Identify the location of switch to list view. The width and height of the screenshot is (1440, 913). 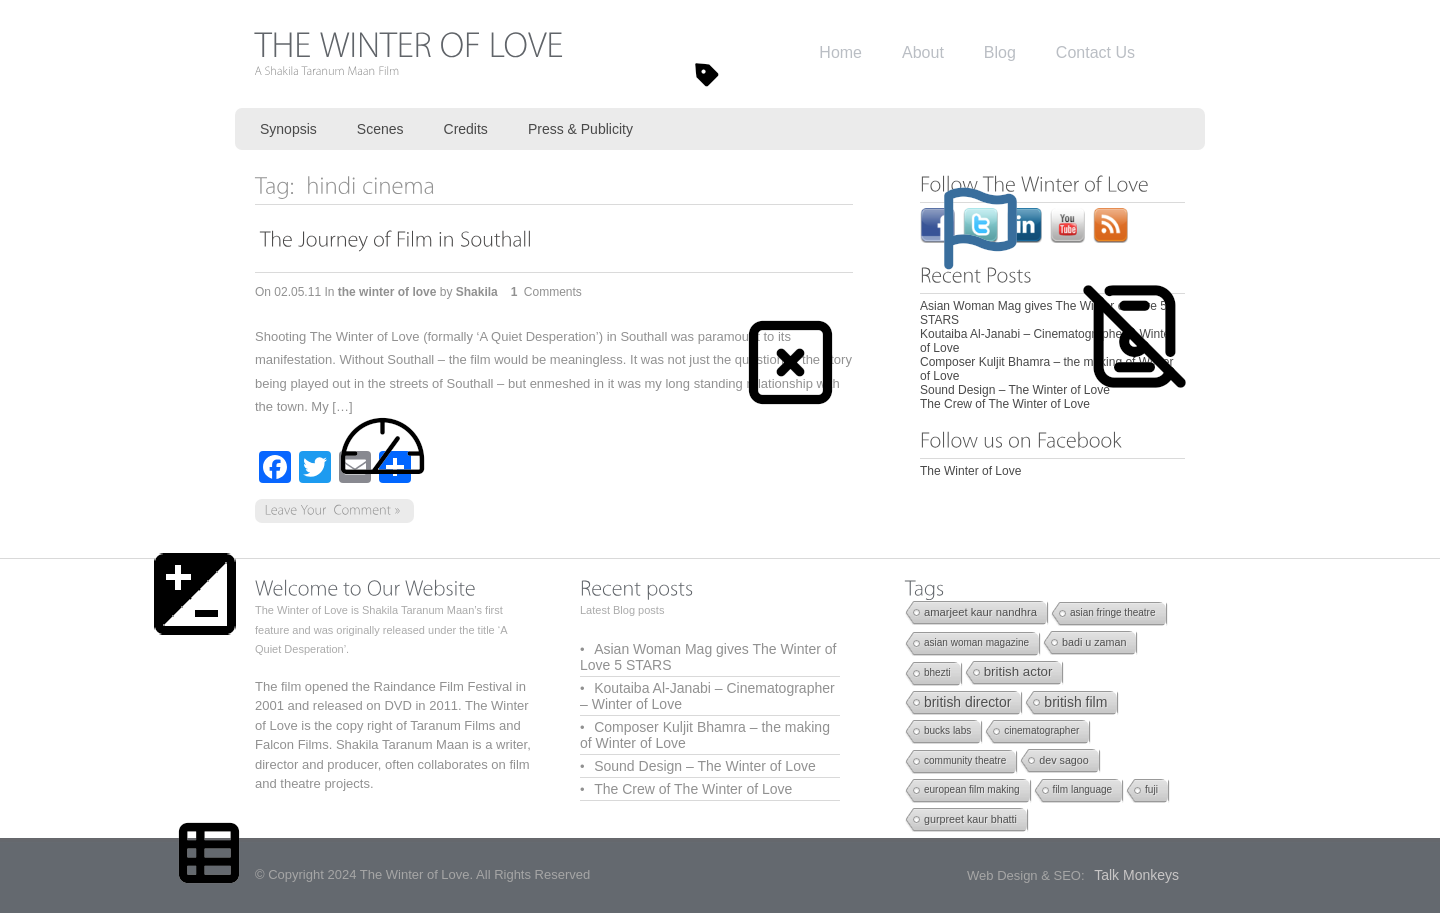
(209, 853).